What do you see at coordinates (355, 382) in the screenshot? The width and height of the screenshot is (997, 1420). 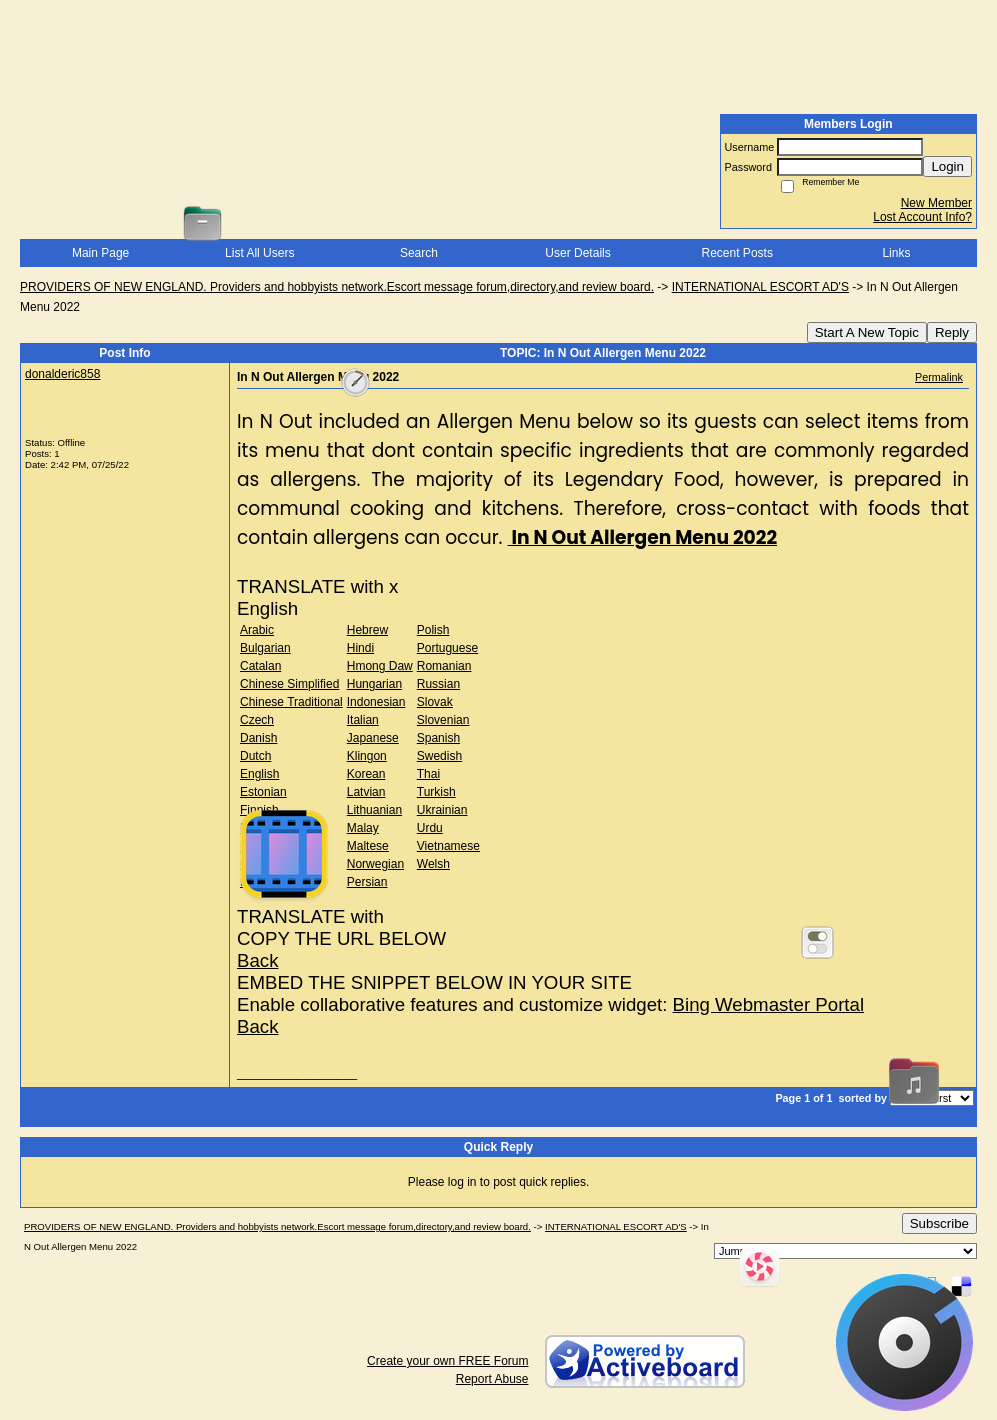 I see `open sysprof system profiler` at bounding box center [355, 382].